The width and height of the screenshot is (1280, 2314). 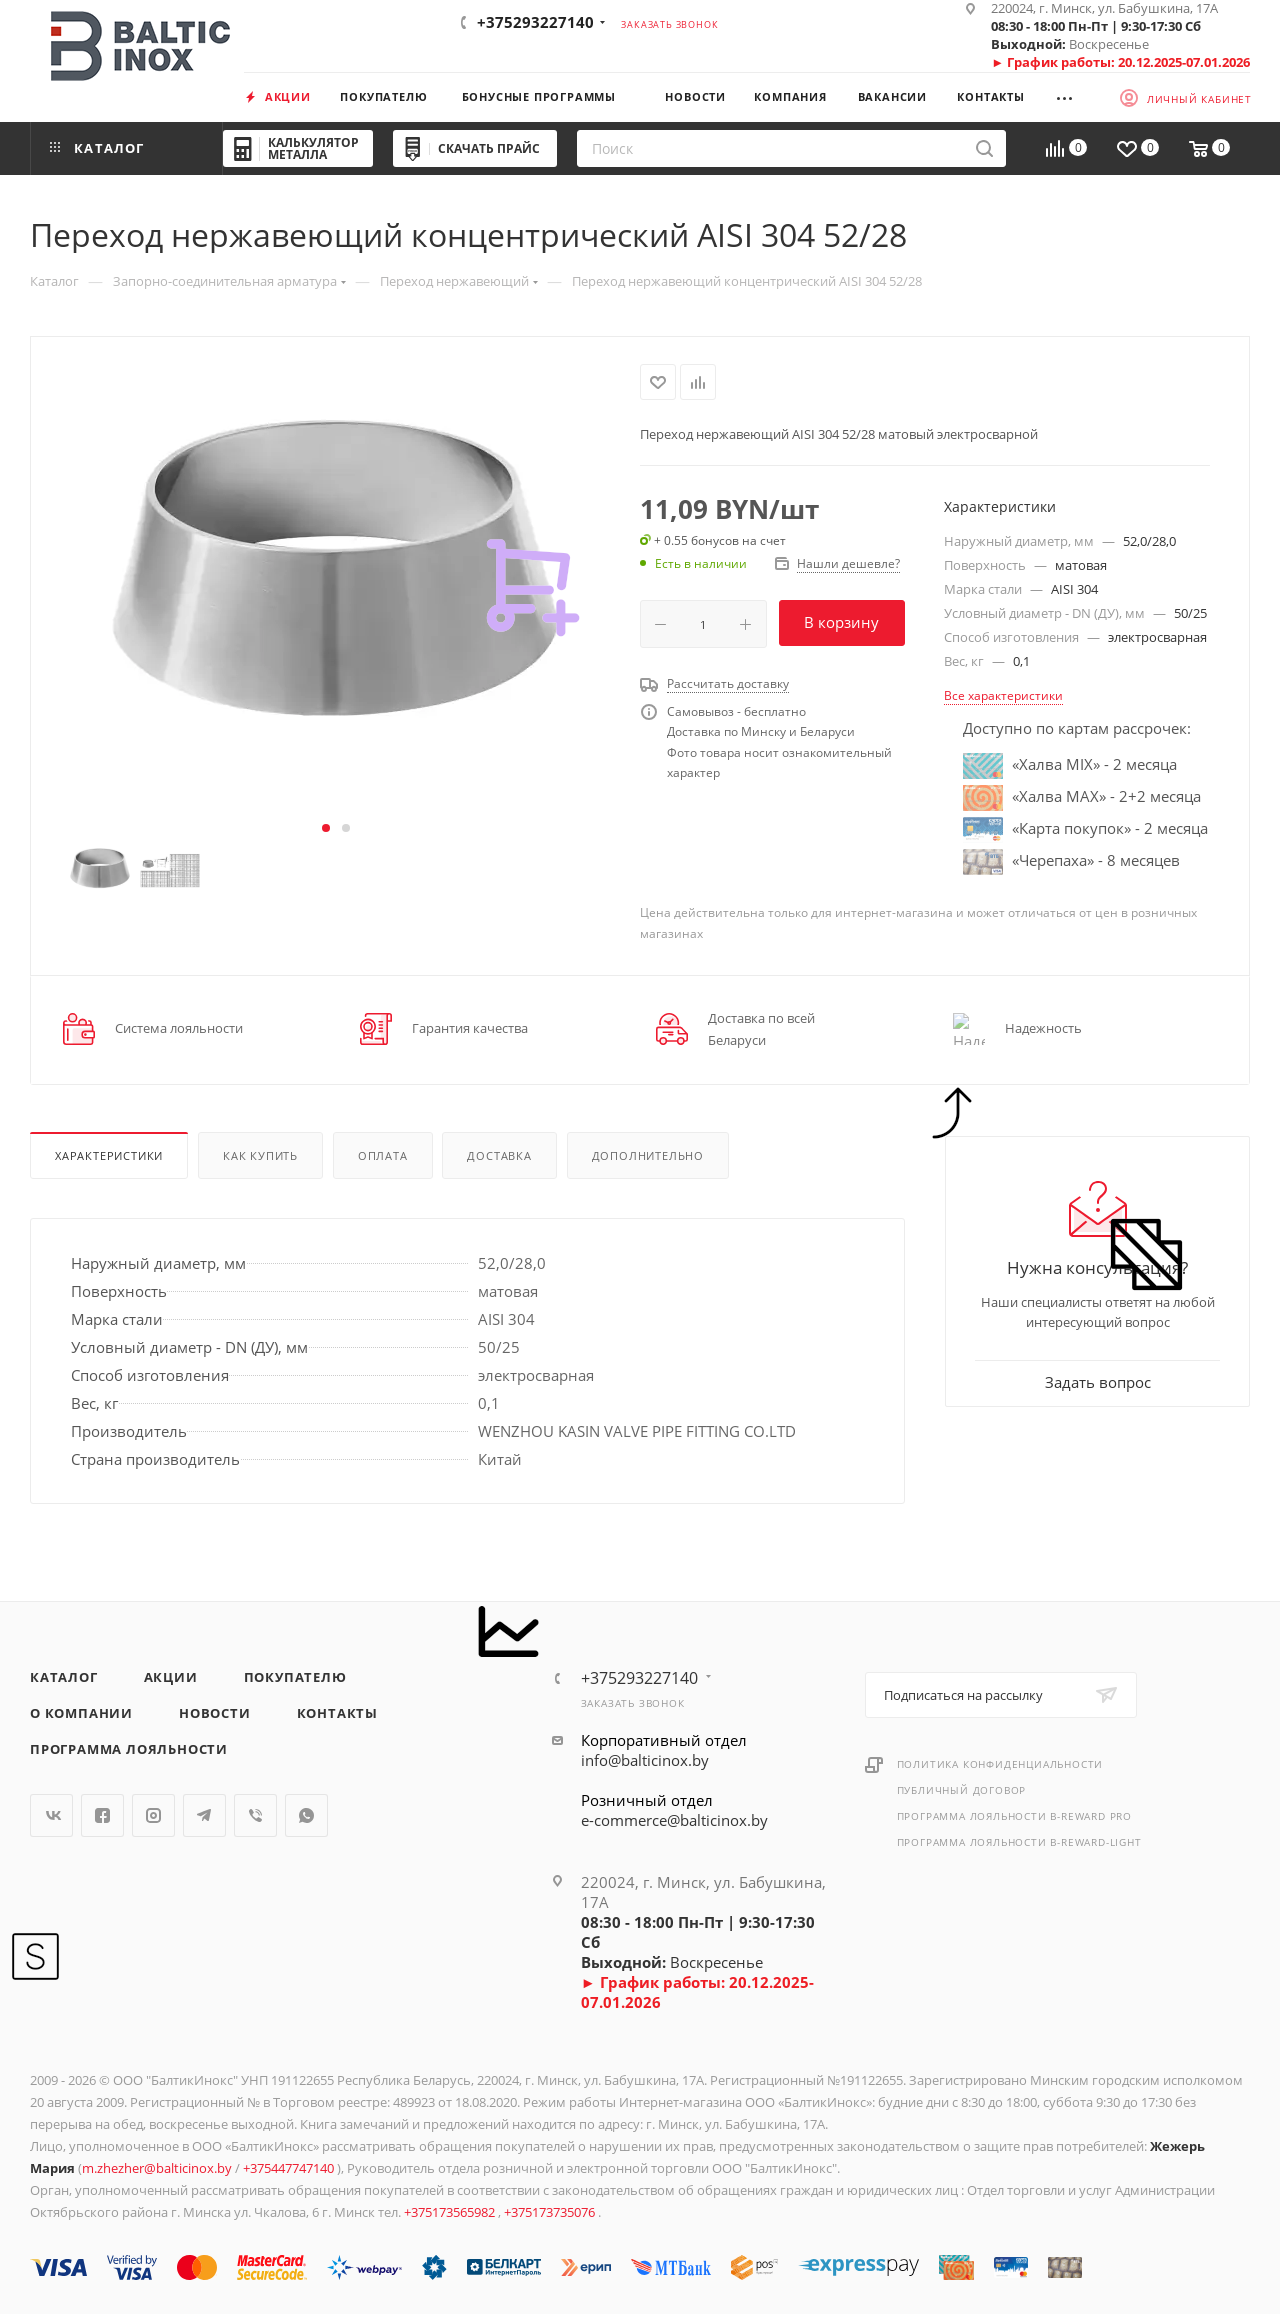 I want to click on go back and up in navigation, so click(x=952, y=1113).